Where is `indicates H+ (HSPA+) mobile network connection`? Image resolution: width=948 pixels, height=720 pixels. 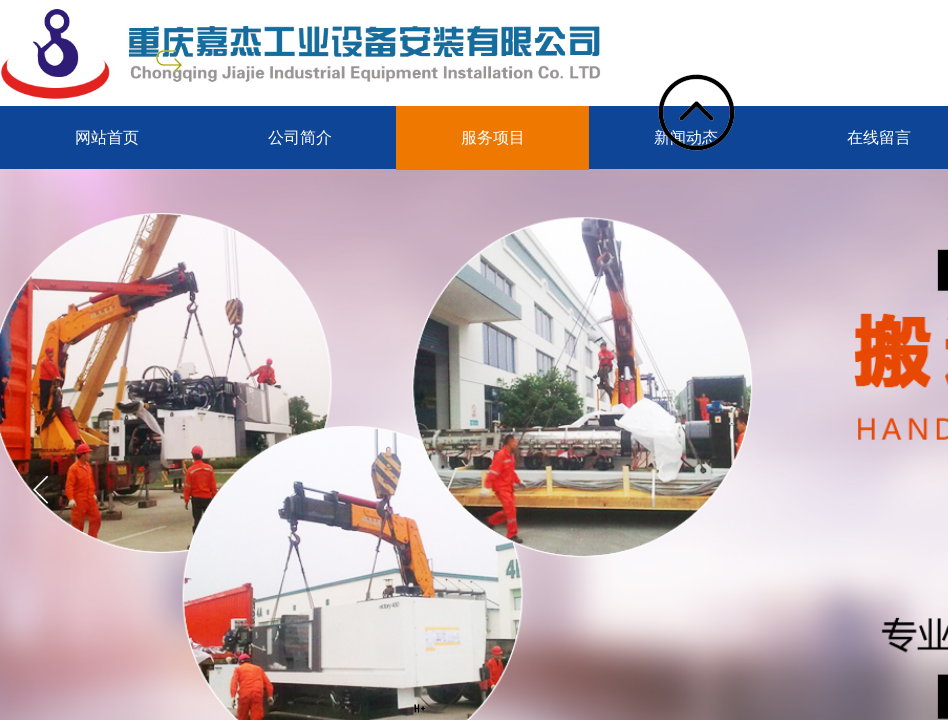 indicates H+ (HSPA+) mobile network connection is located at coordinates (419, 708).